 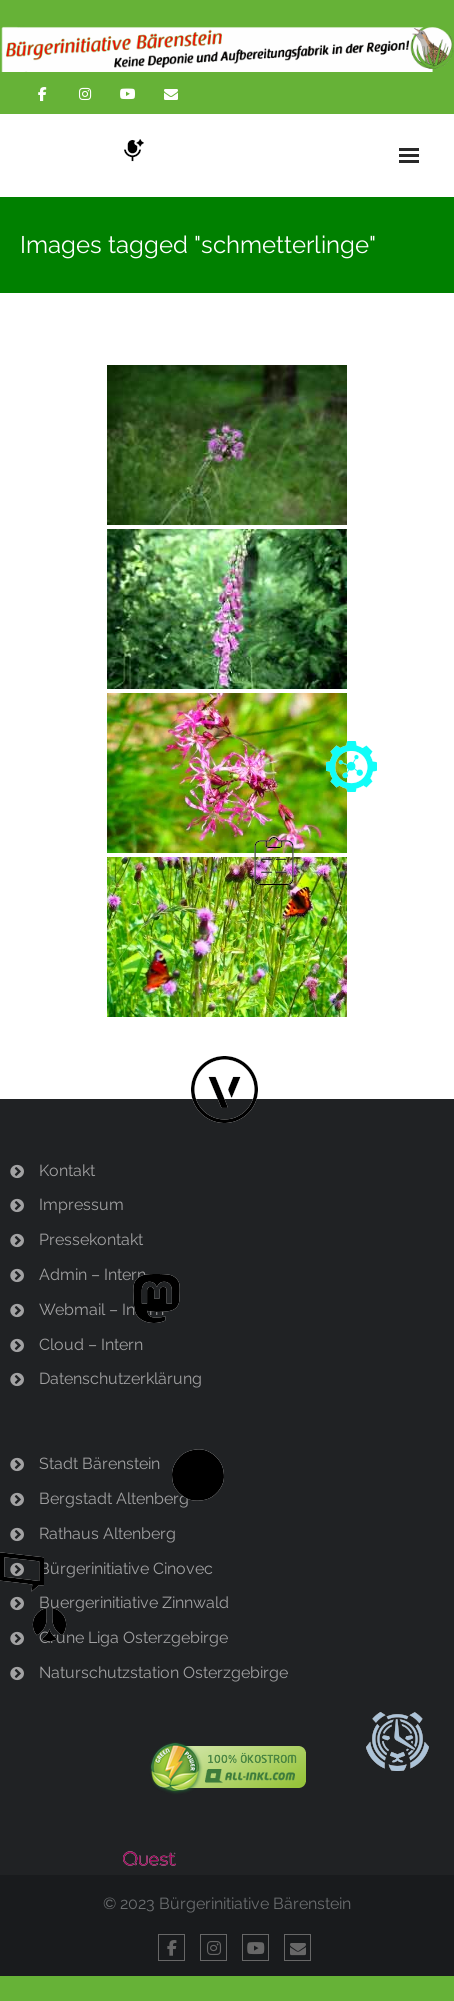 What do you see at coordinates (224, 1089) in the screenshot?
I see `open Vectorworks application` at bounding box center [224, 1089].